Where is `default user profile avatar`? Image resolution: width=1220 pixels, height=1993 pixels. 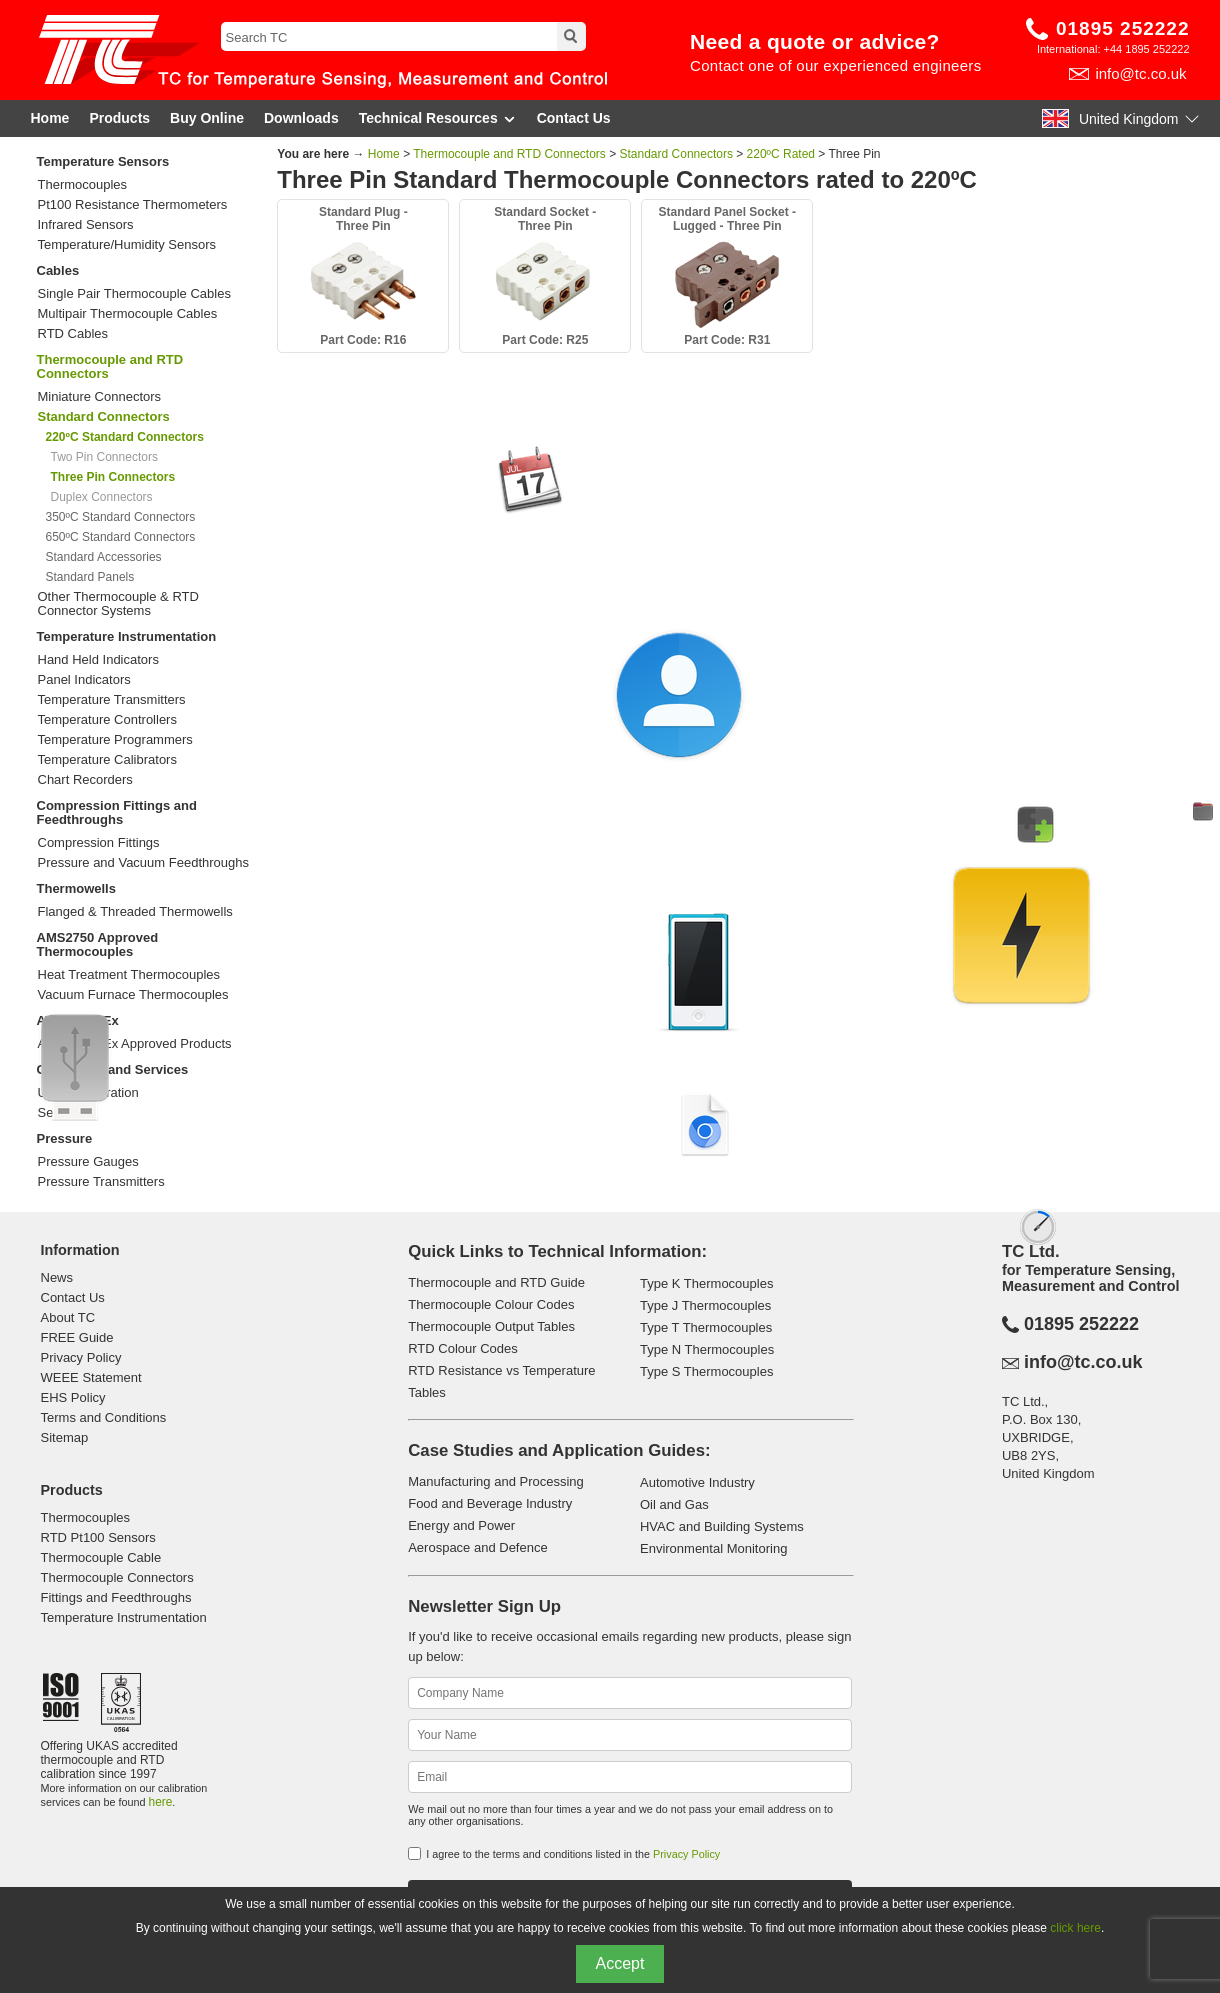 default user profile avatar is located at coordinates (679, 695).